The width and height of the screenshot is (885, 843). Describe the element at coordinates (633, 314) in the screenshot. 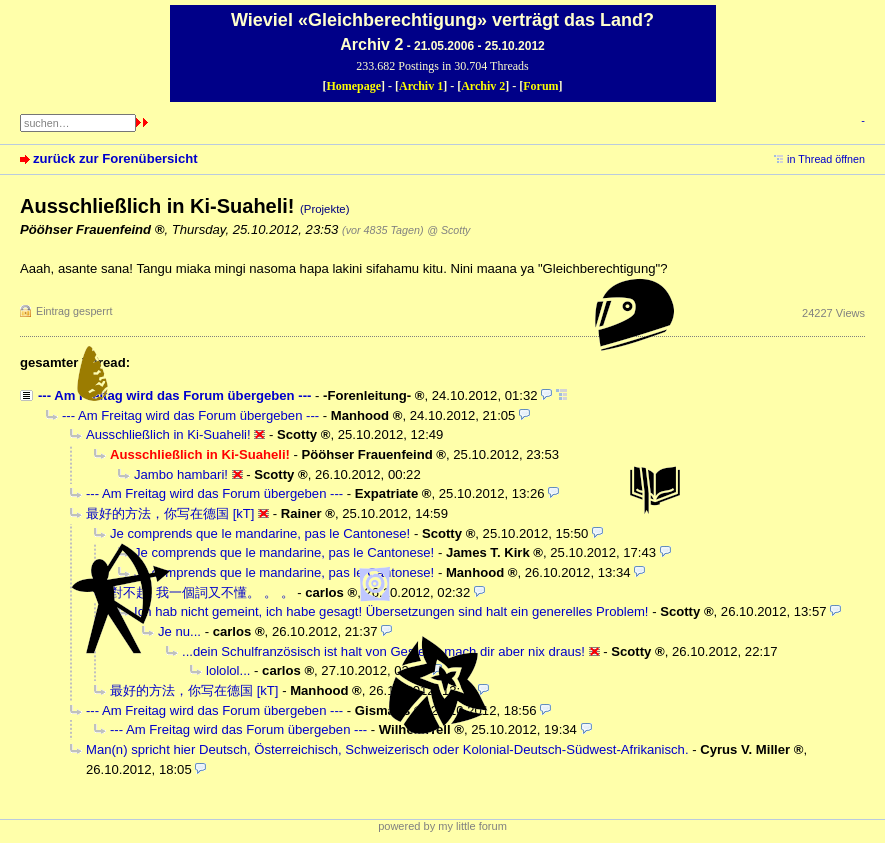

I see `select motorcycle helmet gear` at that location.